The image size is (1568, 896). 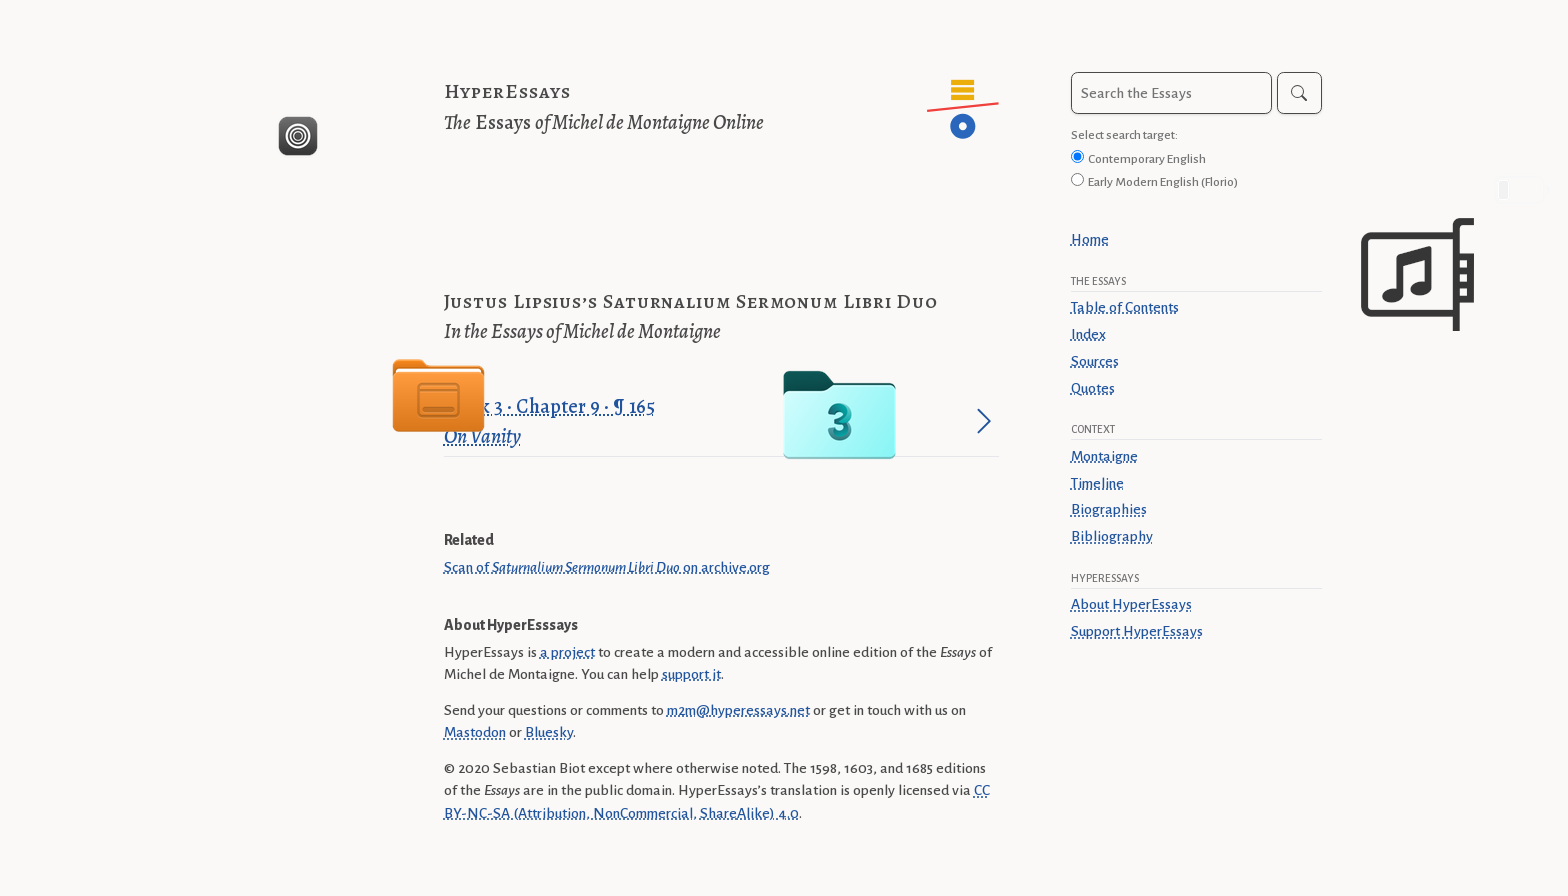 I want to click on access sound card or audio device settings, so click(x=1417, y=274).